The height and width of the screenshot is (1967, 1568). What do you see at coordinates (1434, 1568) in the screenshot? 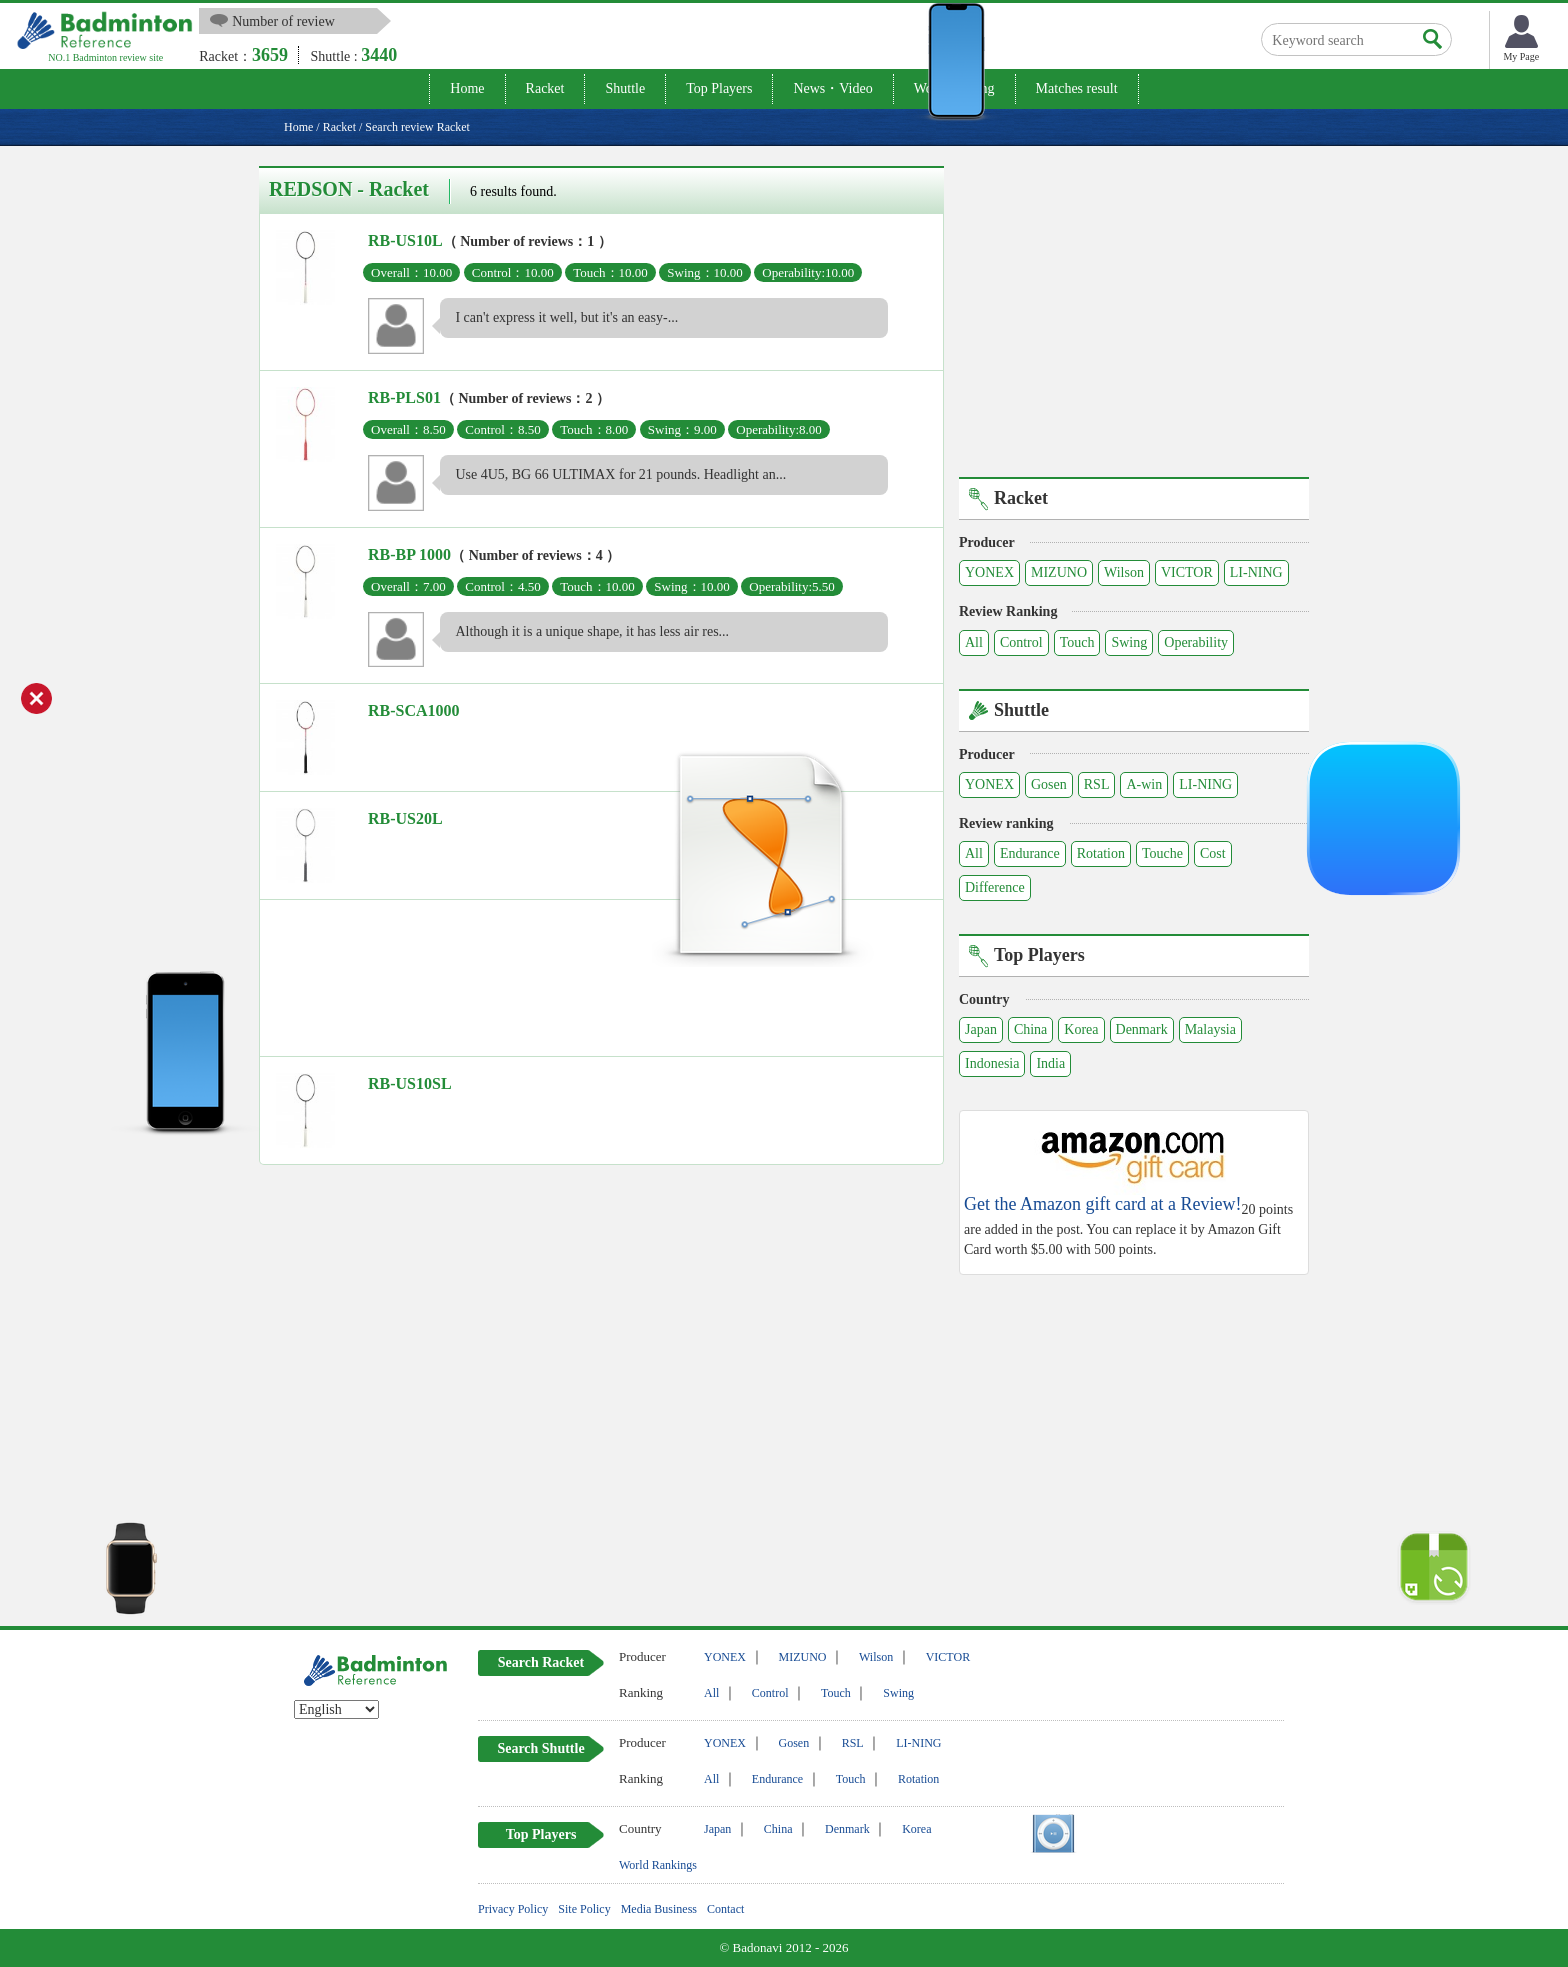
I see `update or refresh system packages` at bounding box center [1434, 1568].